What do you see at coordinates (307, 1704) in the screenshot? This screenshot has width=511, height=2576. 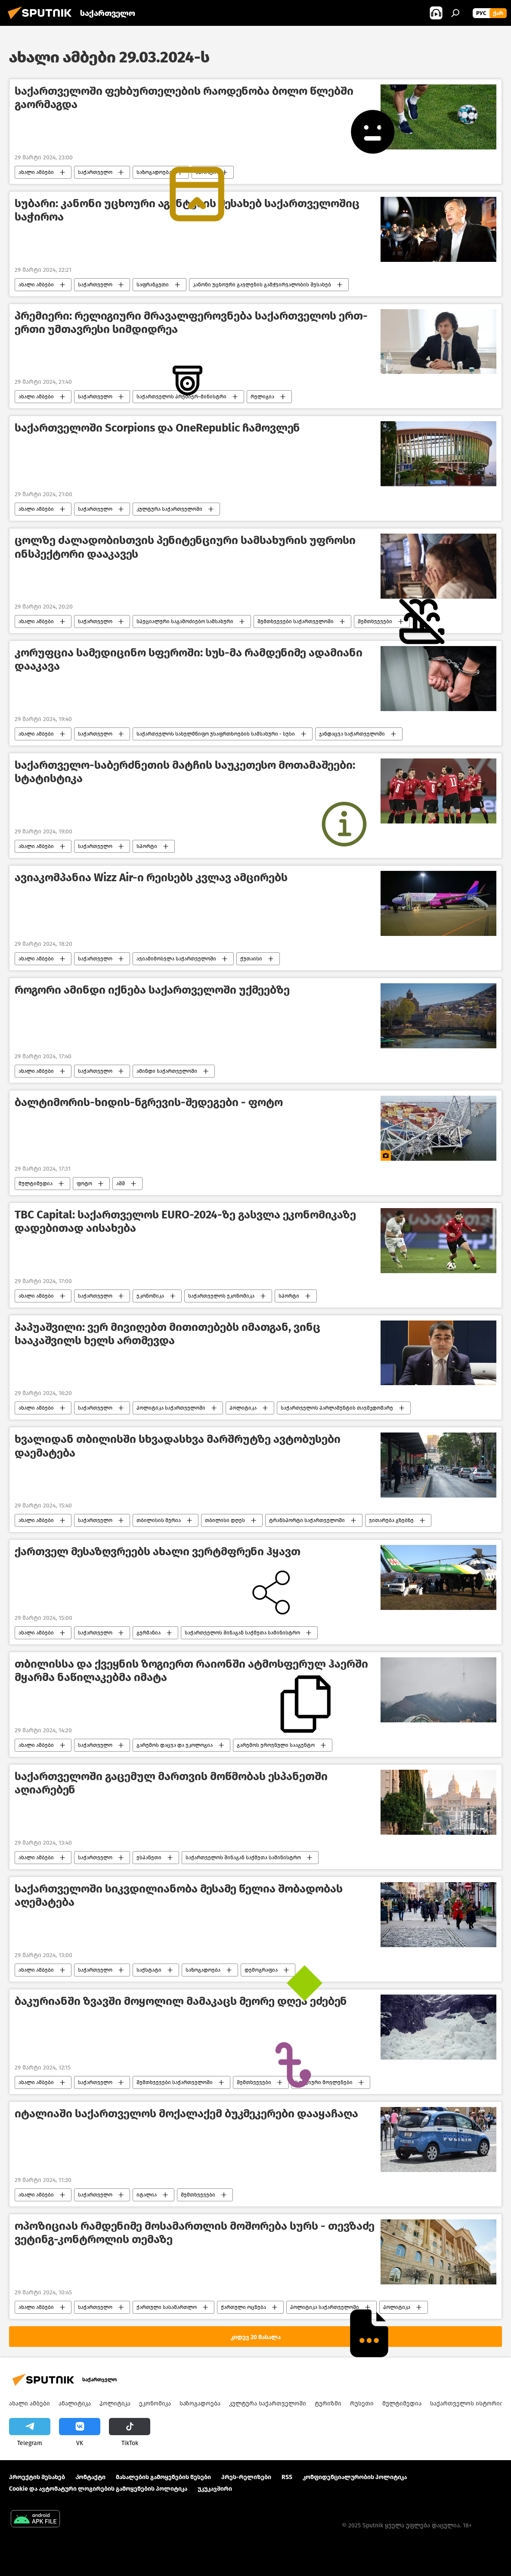 I see `browse files in the explorer panel` at bounding box center [307, 1704].